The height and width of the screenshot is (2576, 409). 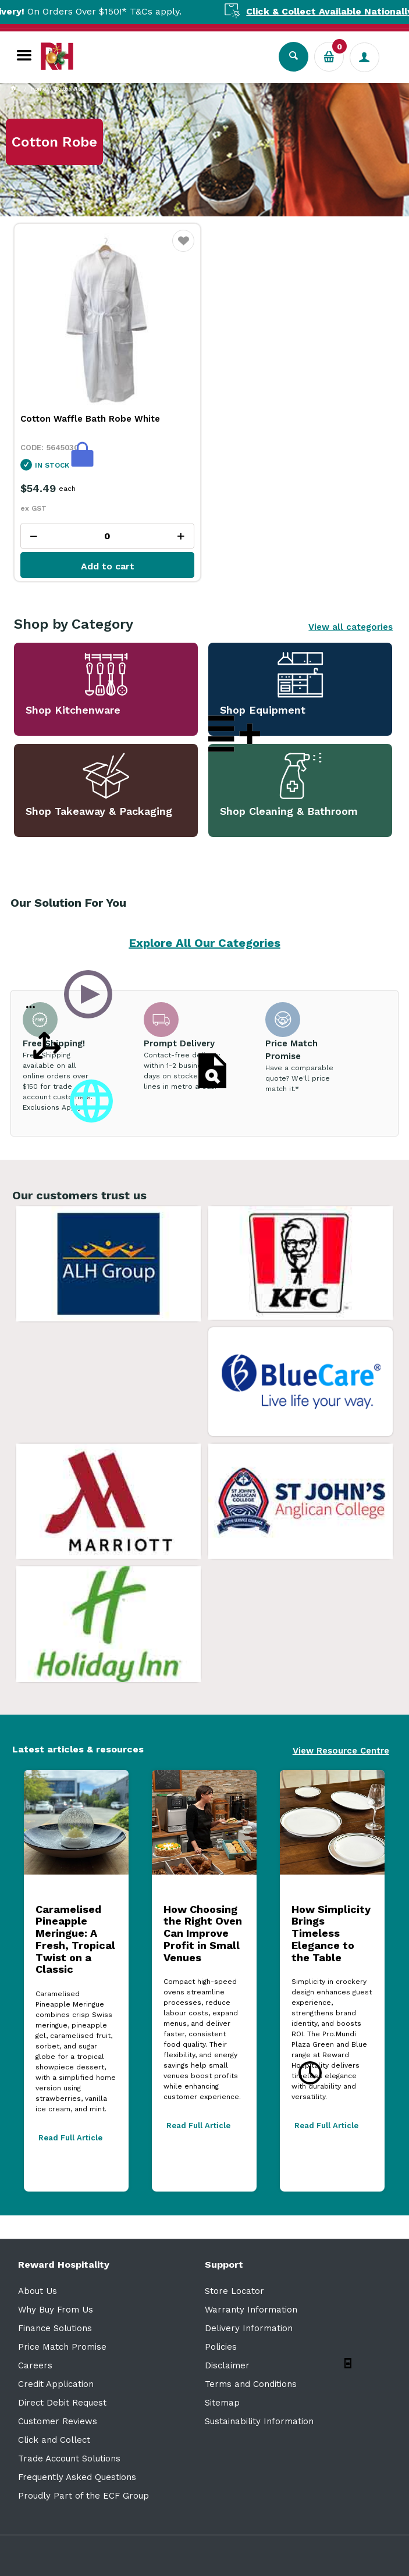 I want to click on locked or secured content, so click(x=82, y=455).